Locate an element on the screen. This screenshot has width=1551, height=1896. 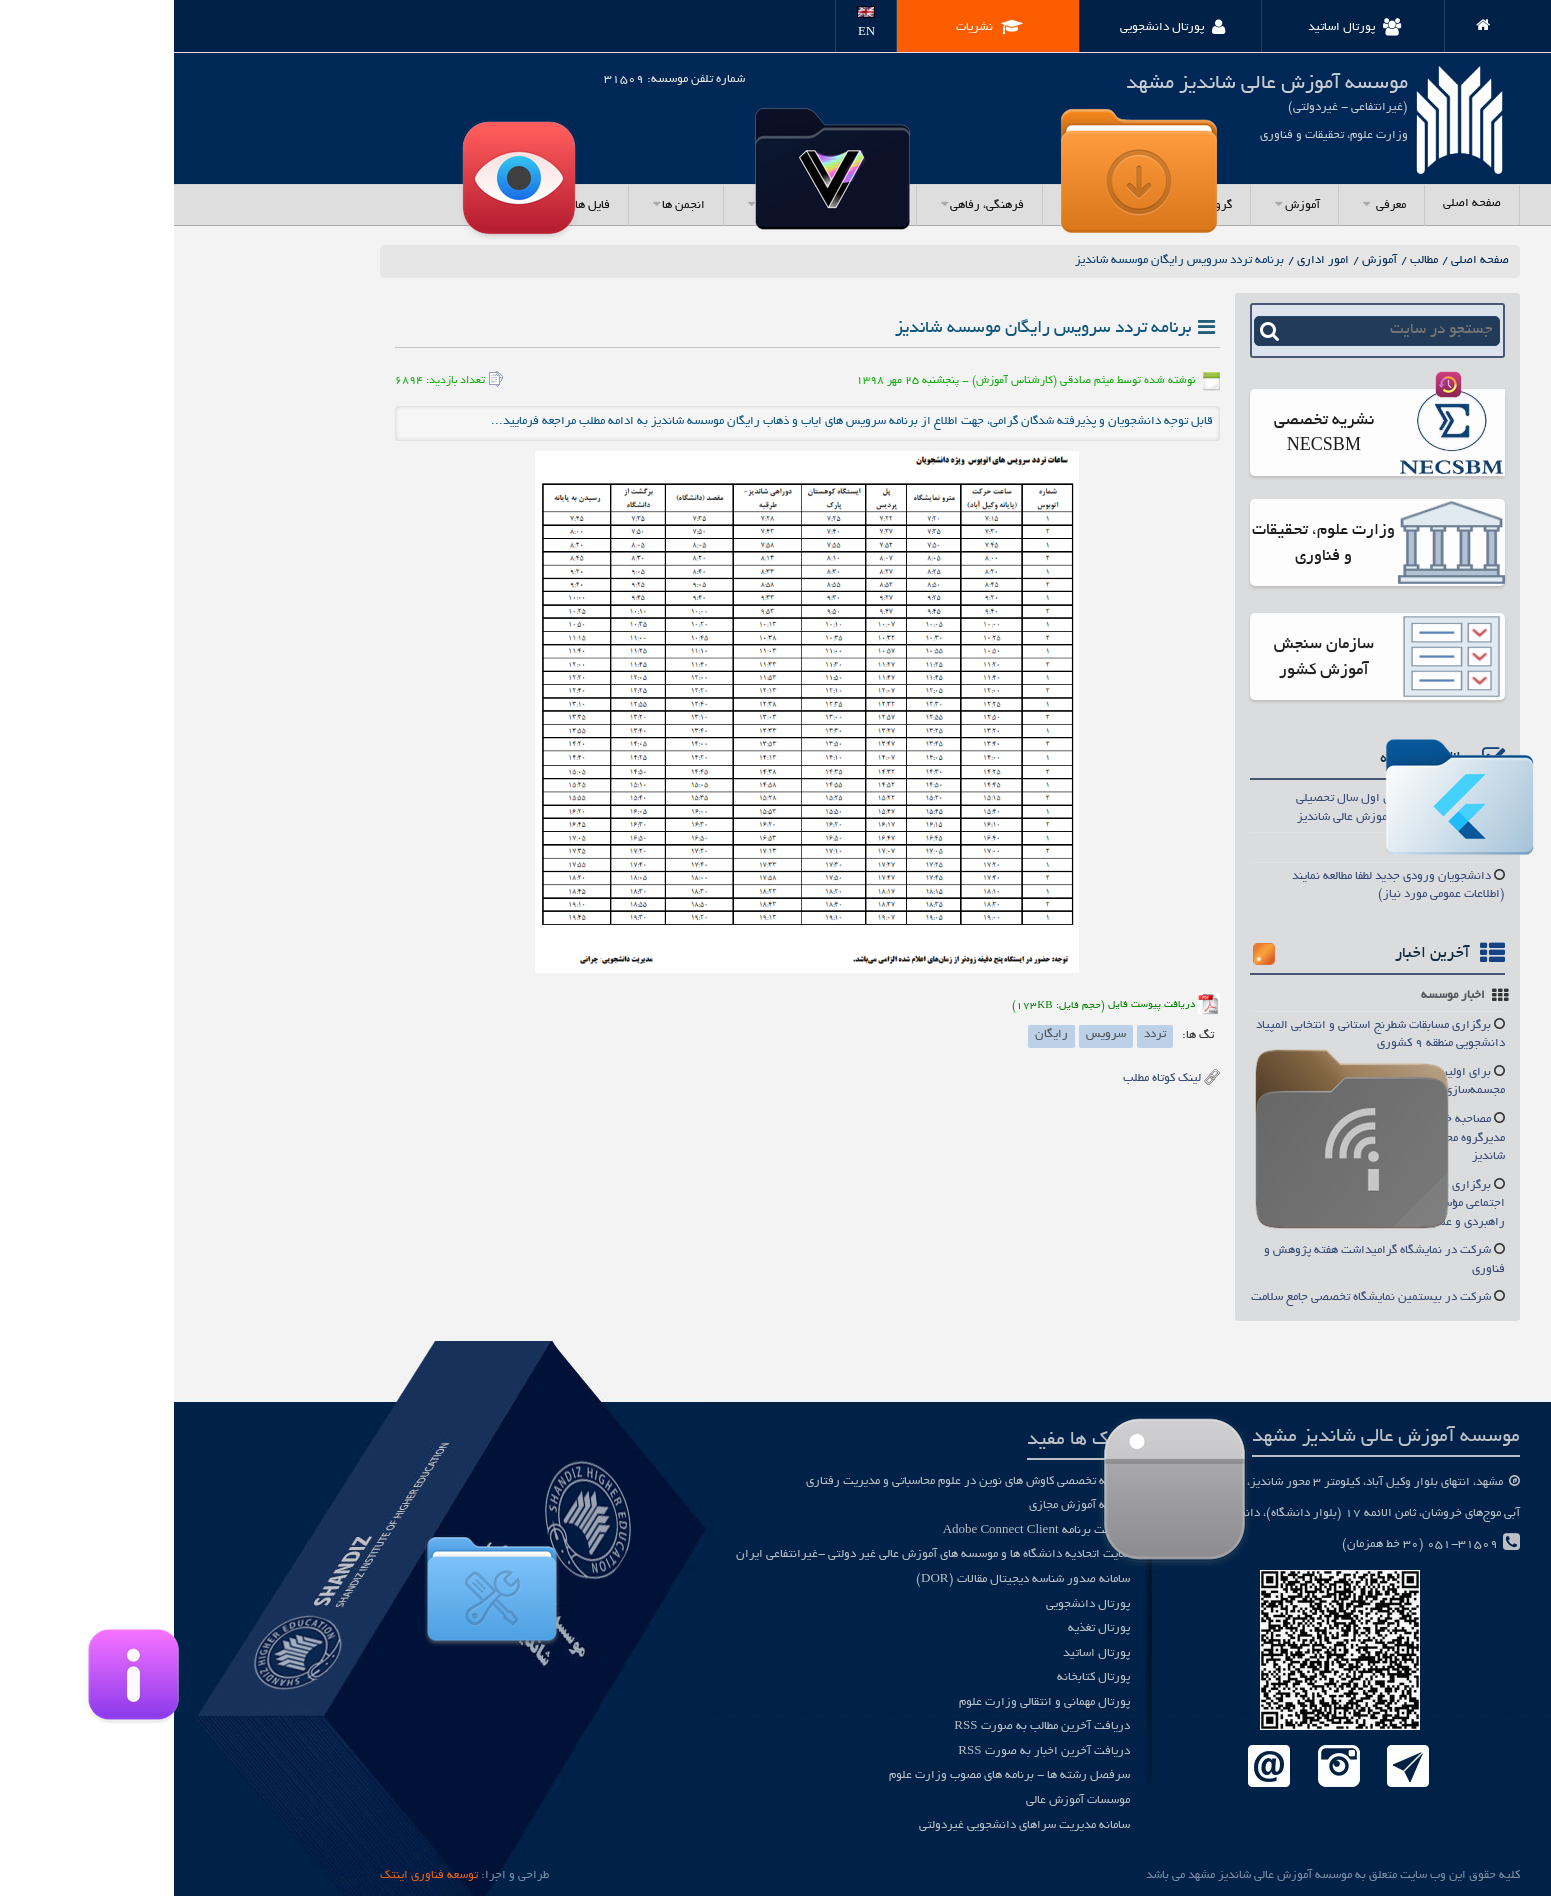
open flutter project folder is located at coordinates (1459, 801).